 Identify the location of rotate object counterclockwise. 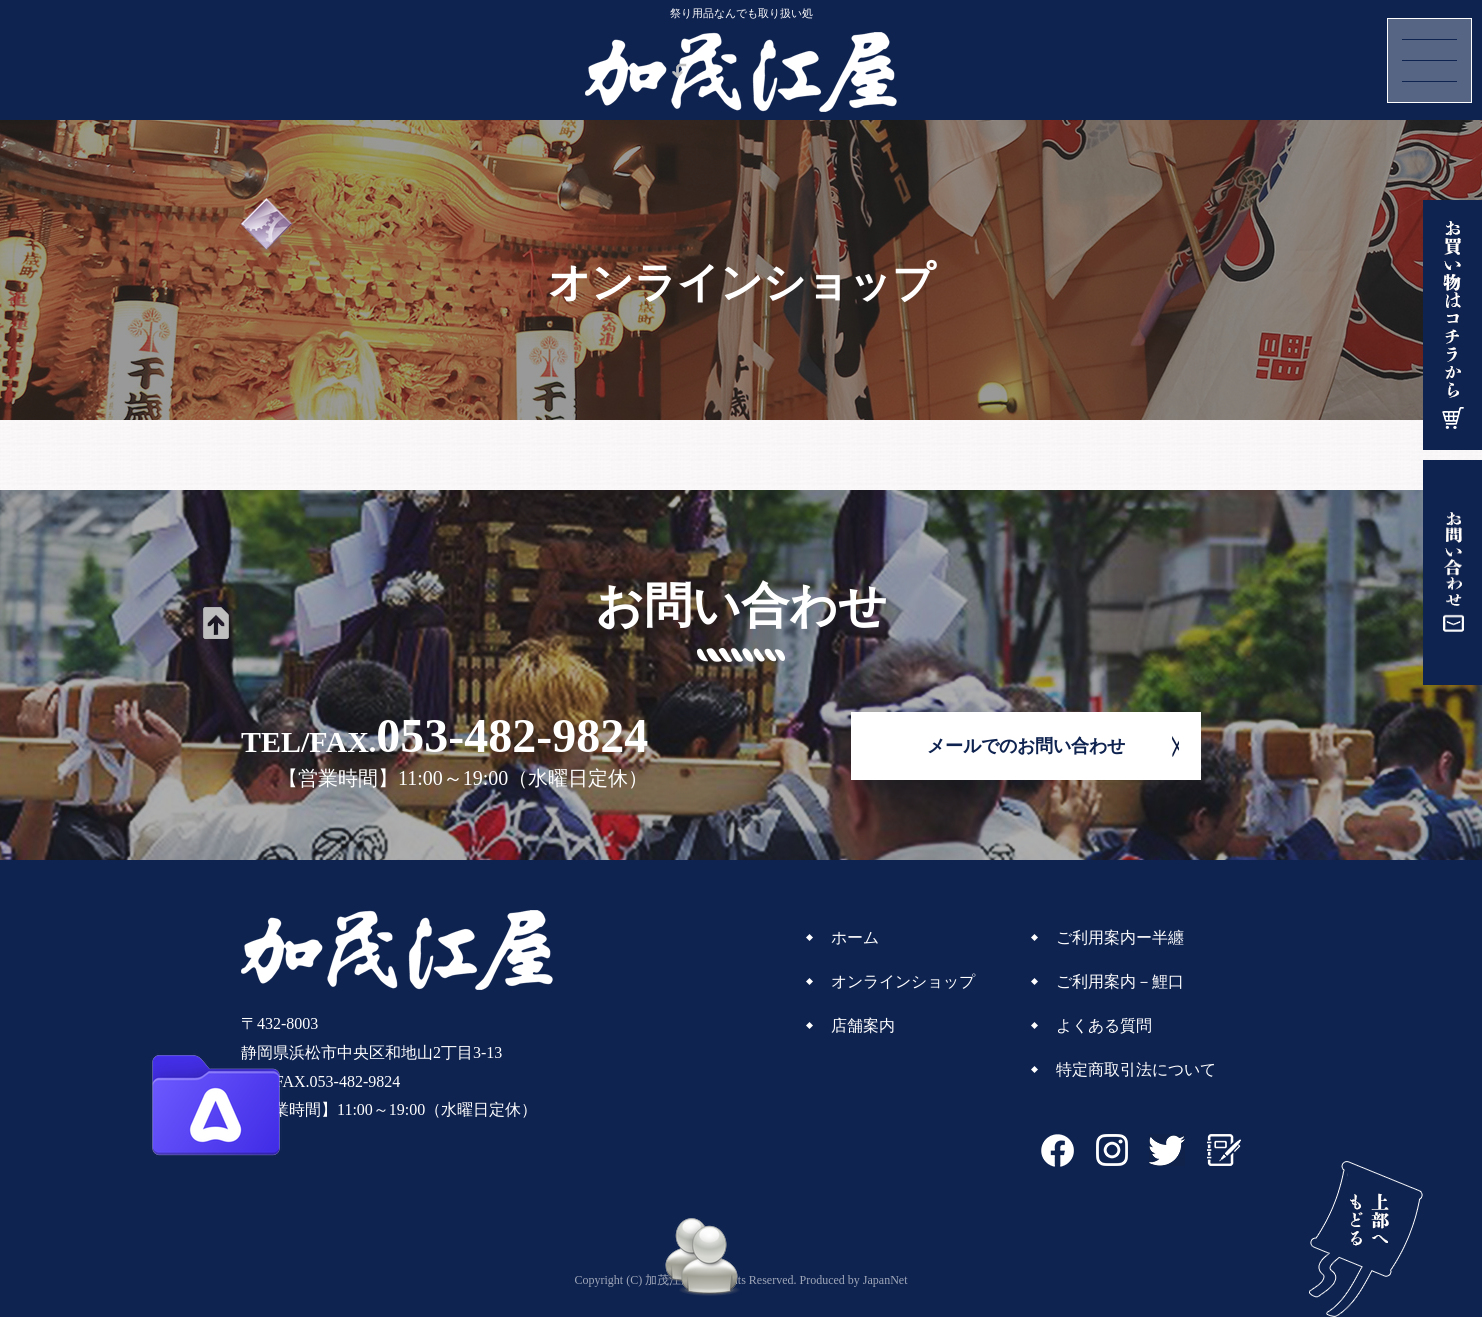
(680, 70).